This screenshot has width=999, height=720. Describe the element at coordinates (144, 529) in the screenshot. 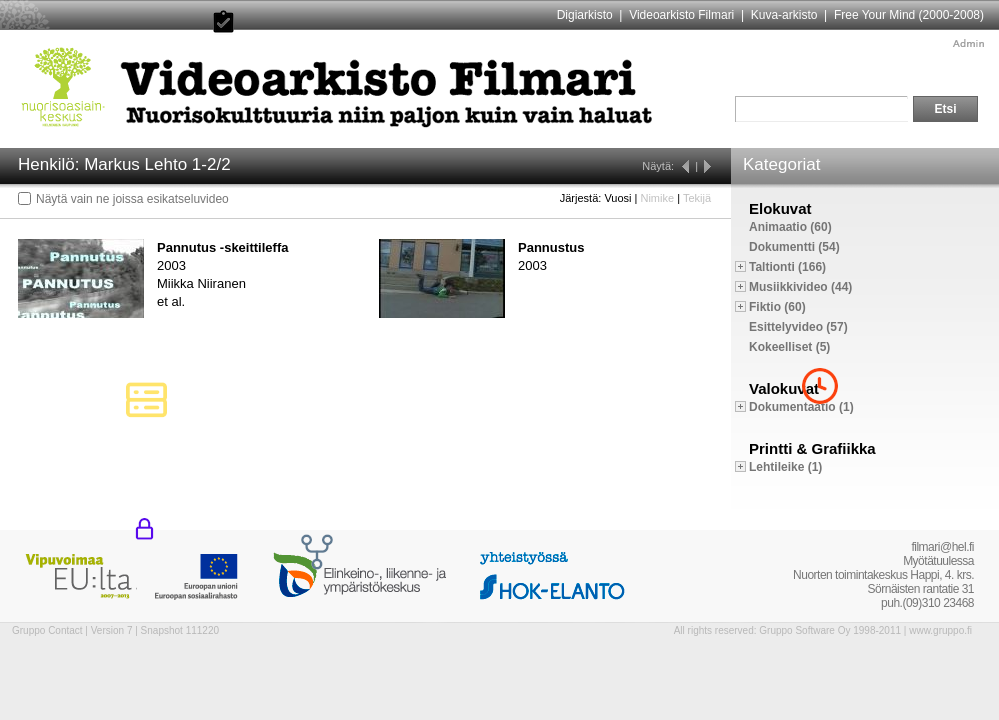

I see `indicates a locked or secure item` at that location.